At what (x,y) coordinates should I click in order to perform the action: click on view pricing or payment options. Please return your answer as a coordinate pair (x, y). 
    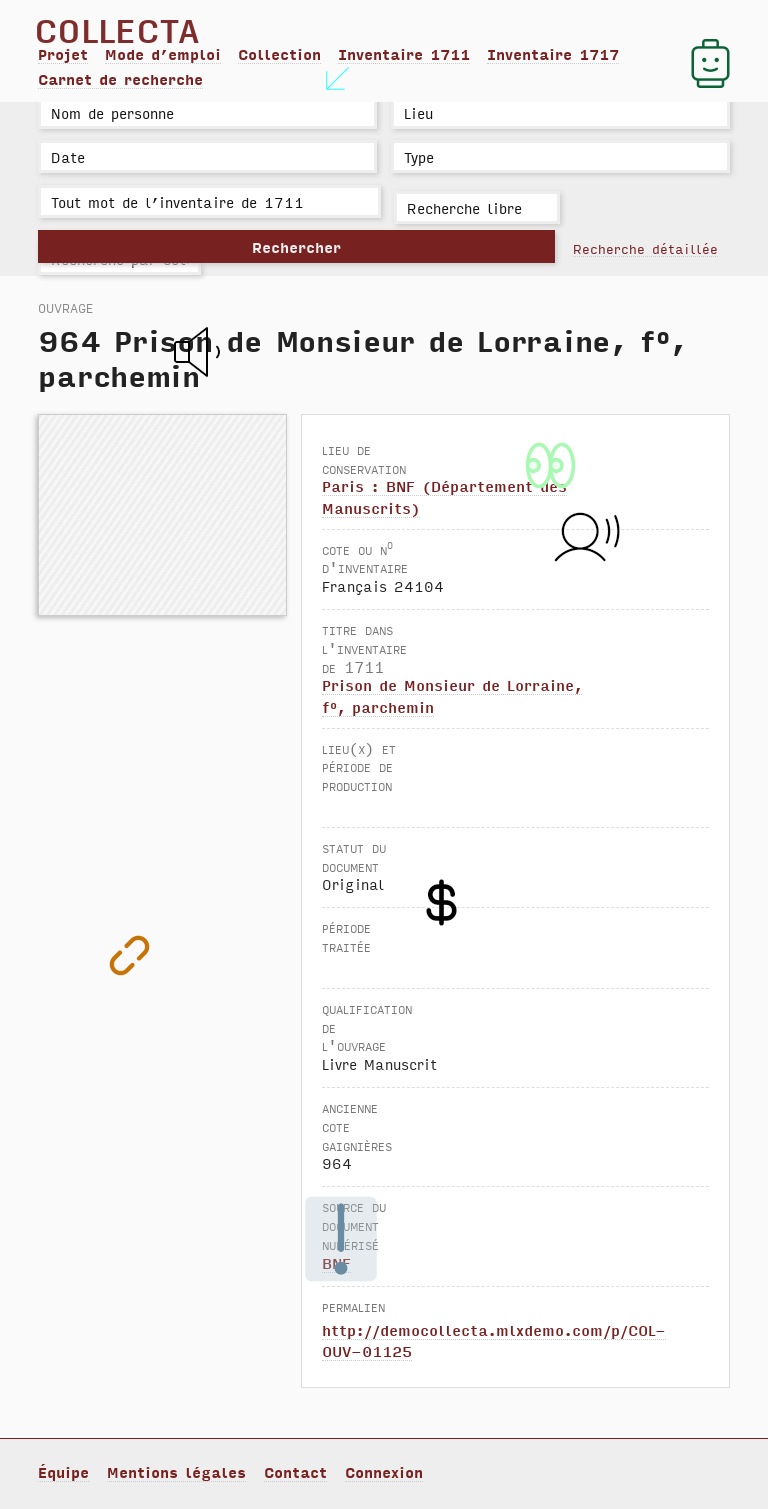
    Looking at the image, I should click on (441, 902).